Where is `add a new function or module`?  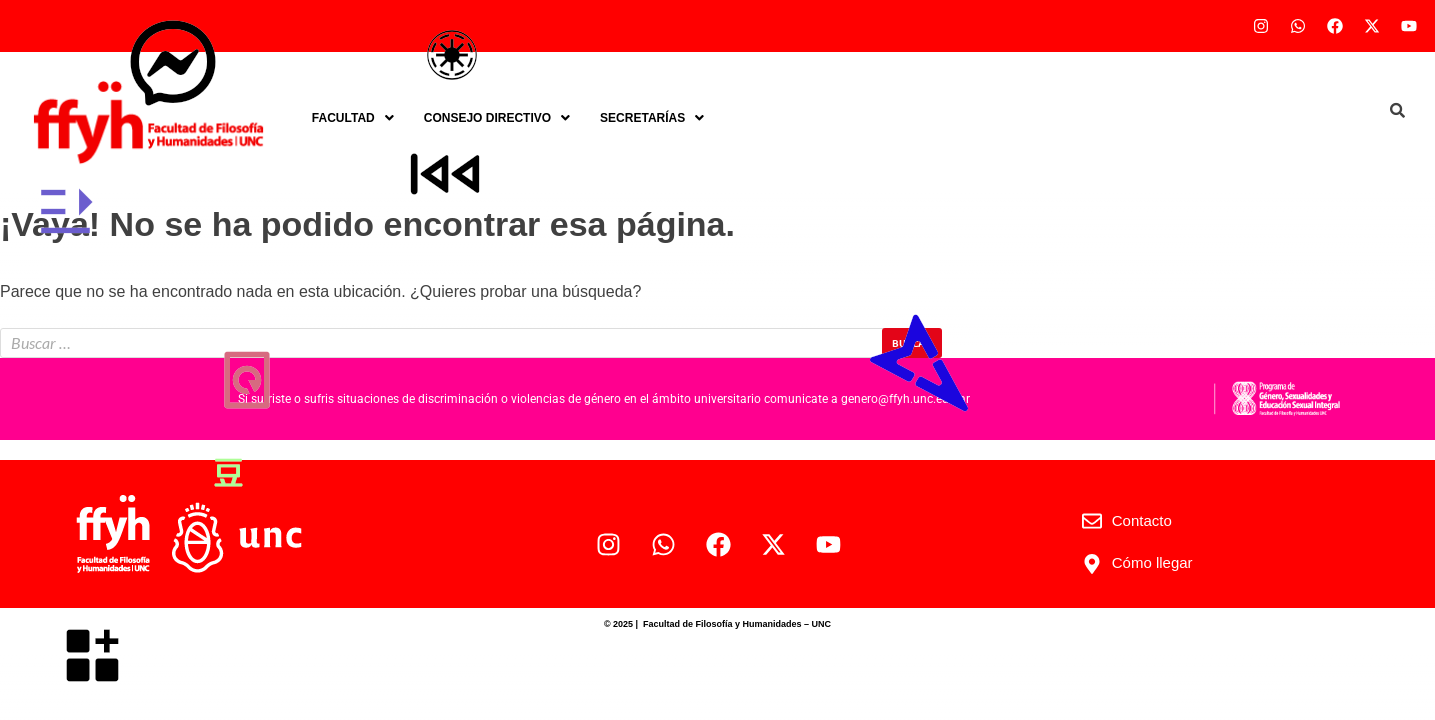 add a new function or module is located at coordinates (92, 655).